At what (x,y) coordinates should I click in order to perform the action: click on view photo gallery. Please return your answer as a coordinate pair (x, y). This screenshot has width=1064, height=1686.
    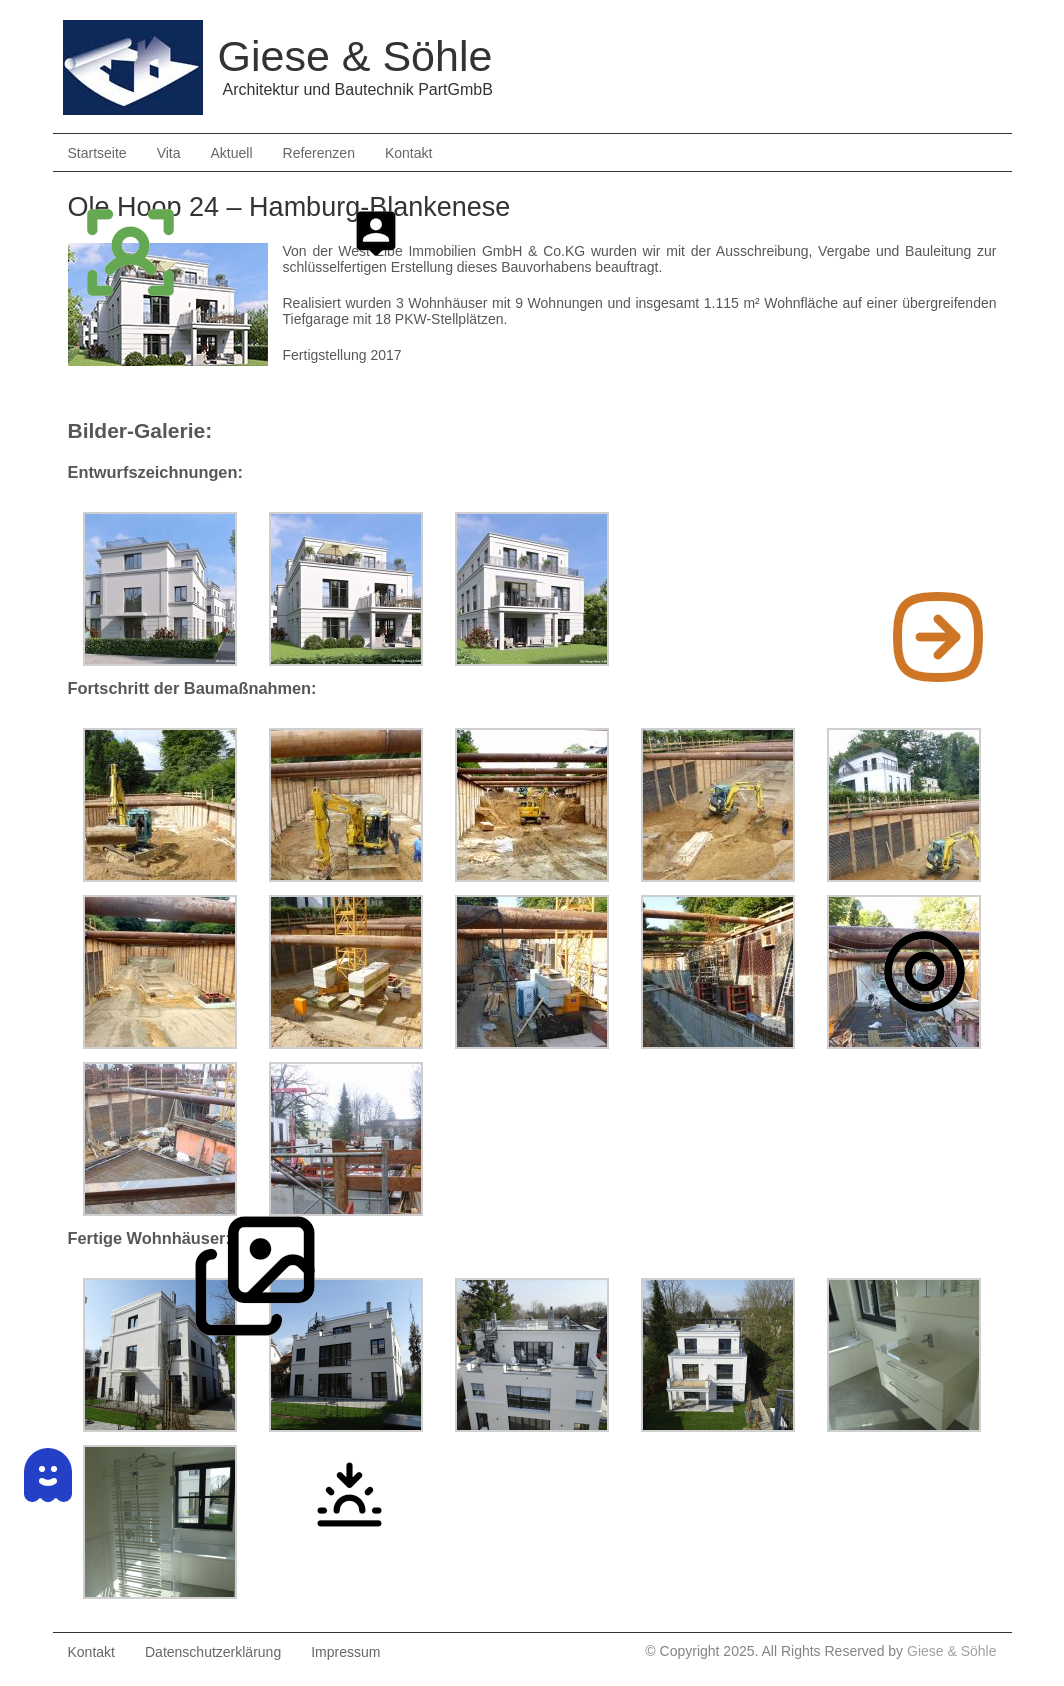
    Looking at the image, I should click on (255, 1276).